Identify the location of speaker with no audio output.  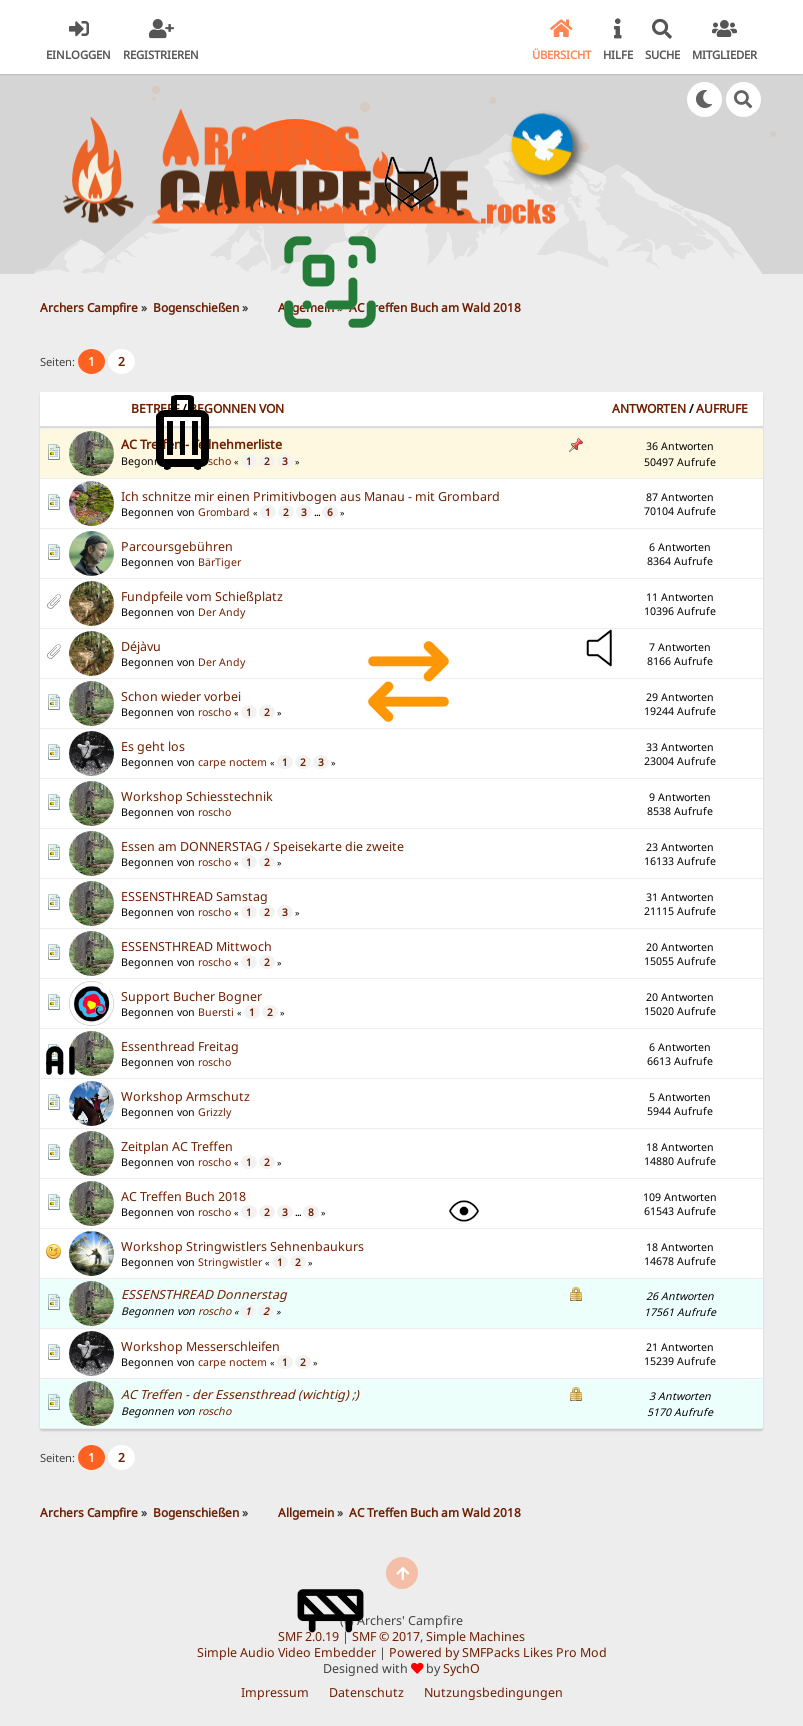
(605, 648).